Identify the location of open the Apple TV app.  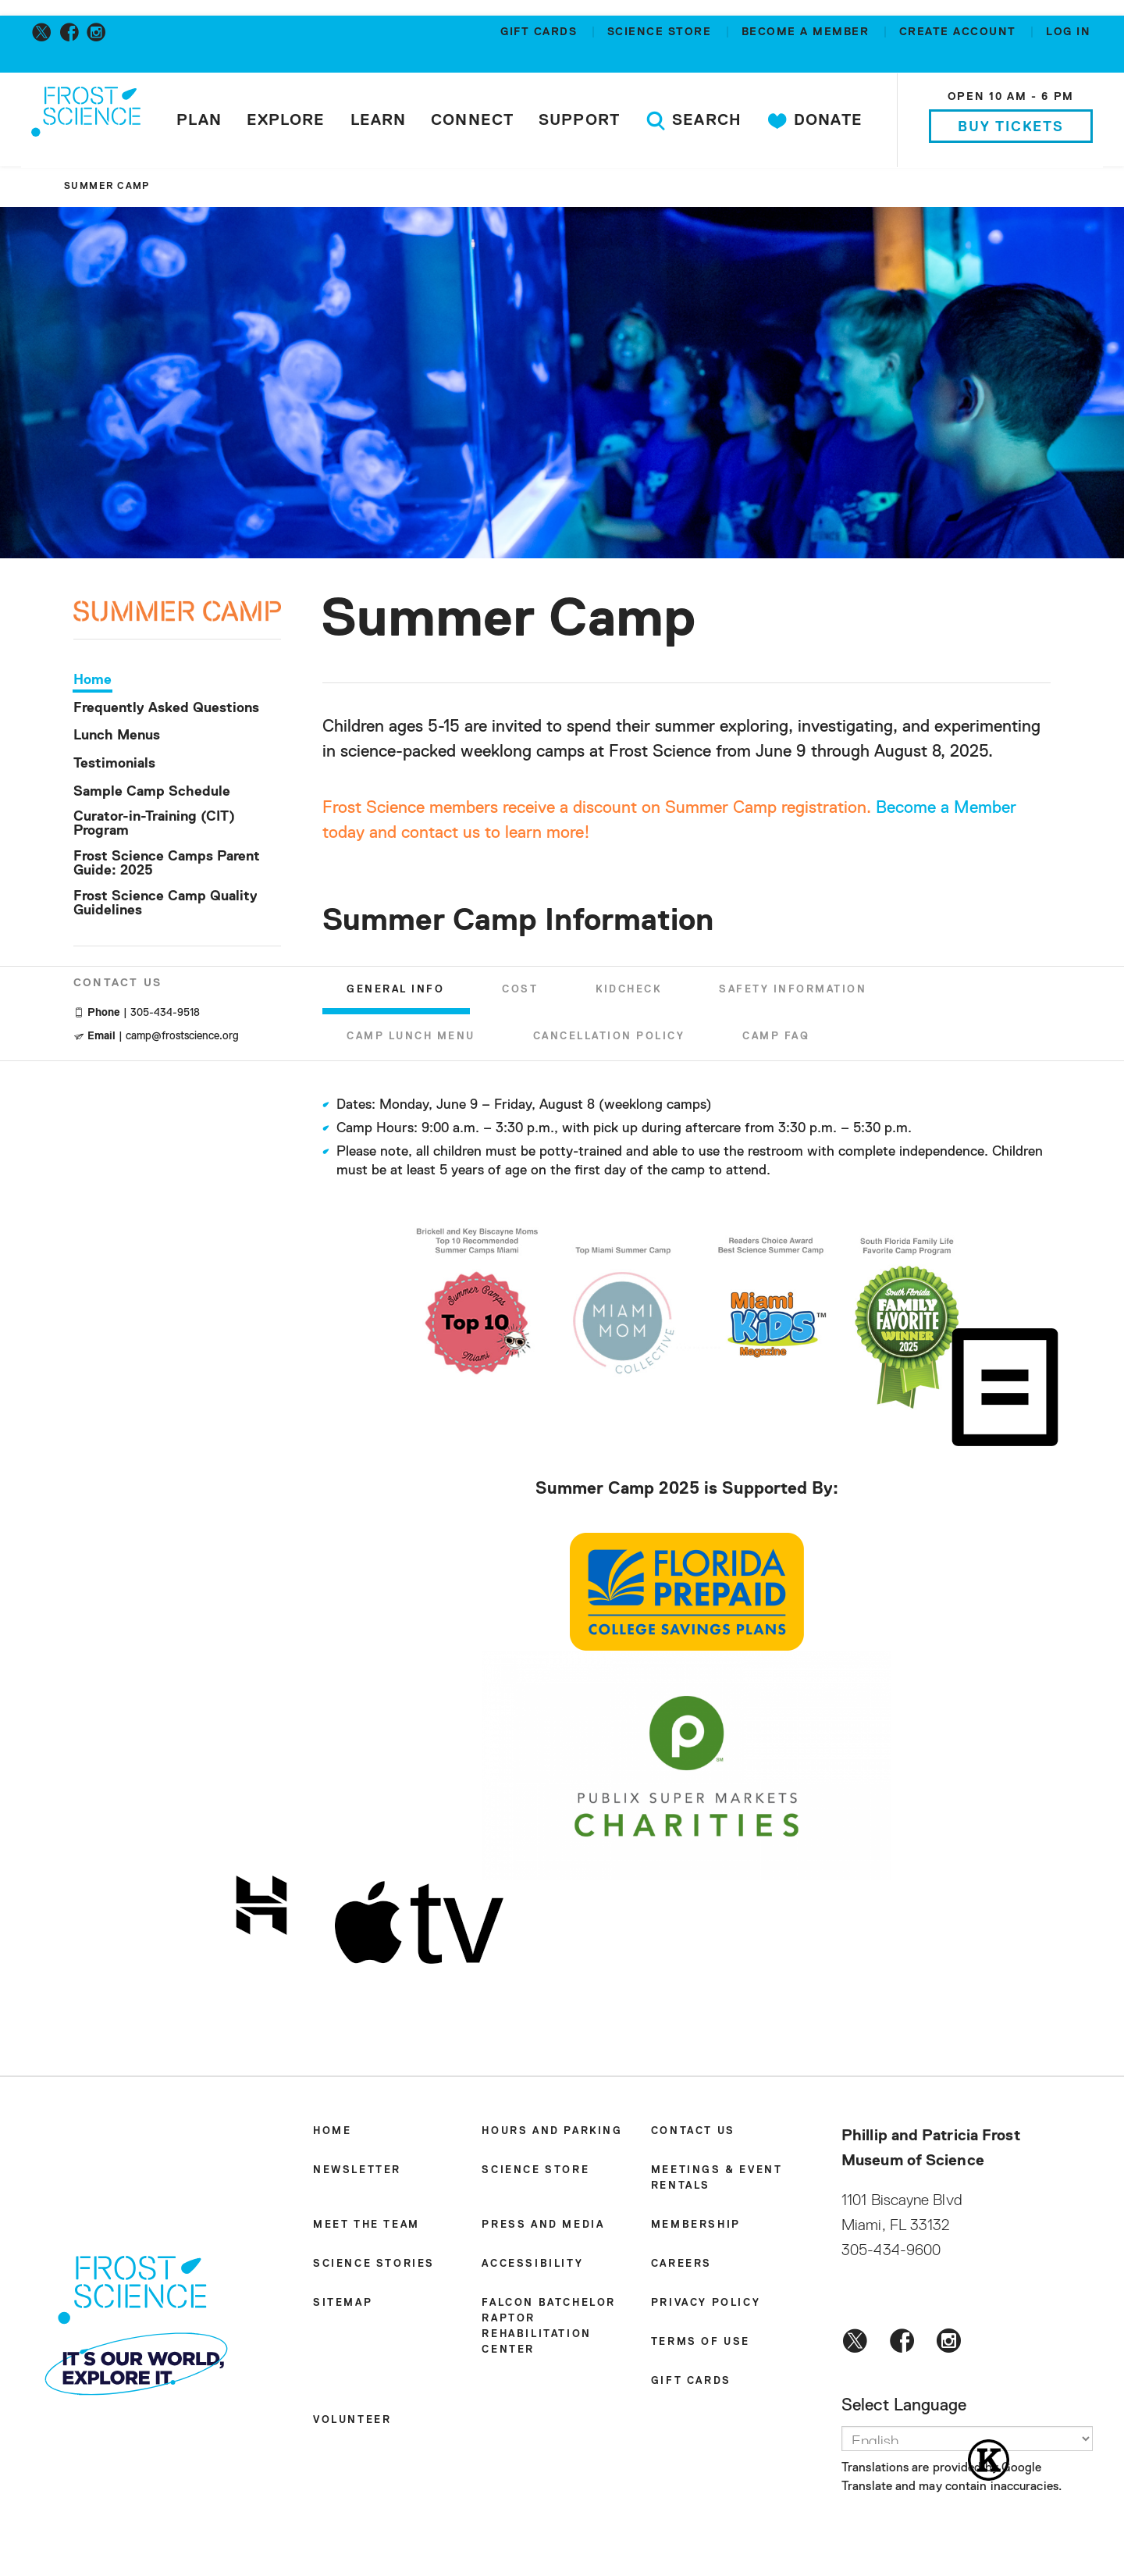
(419, 1922).